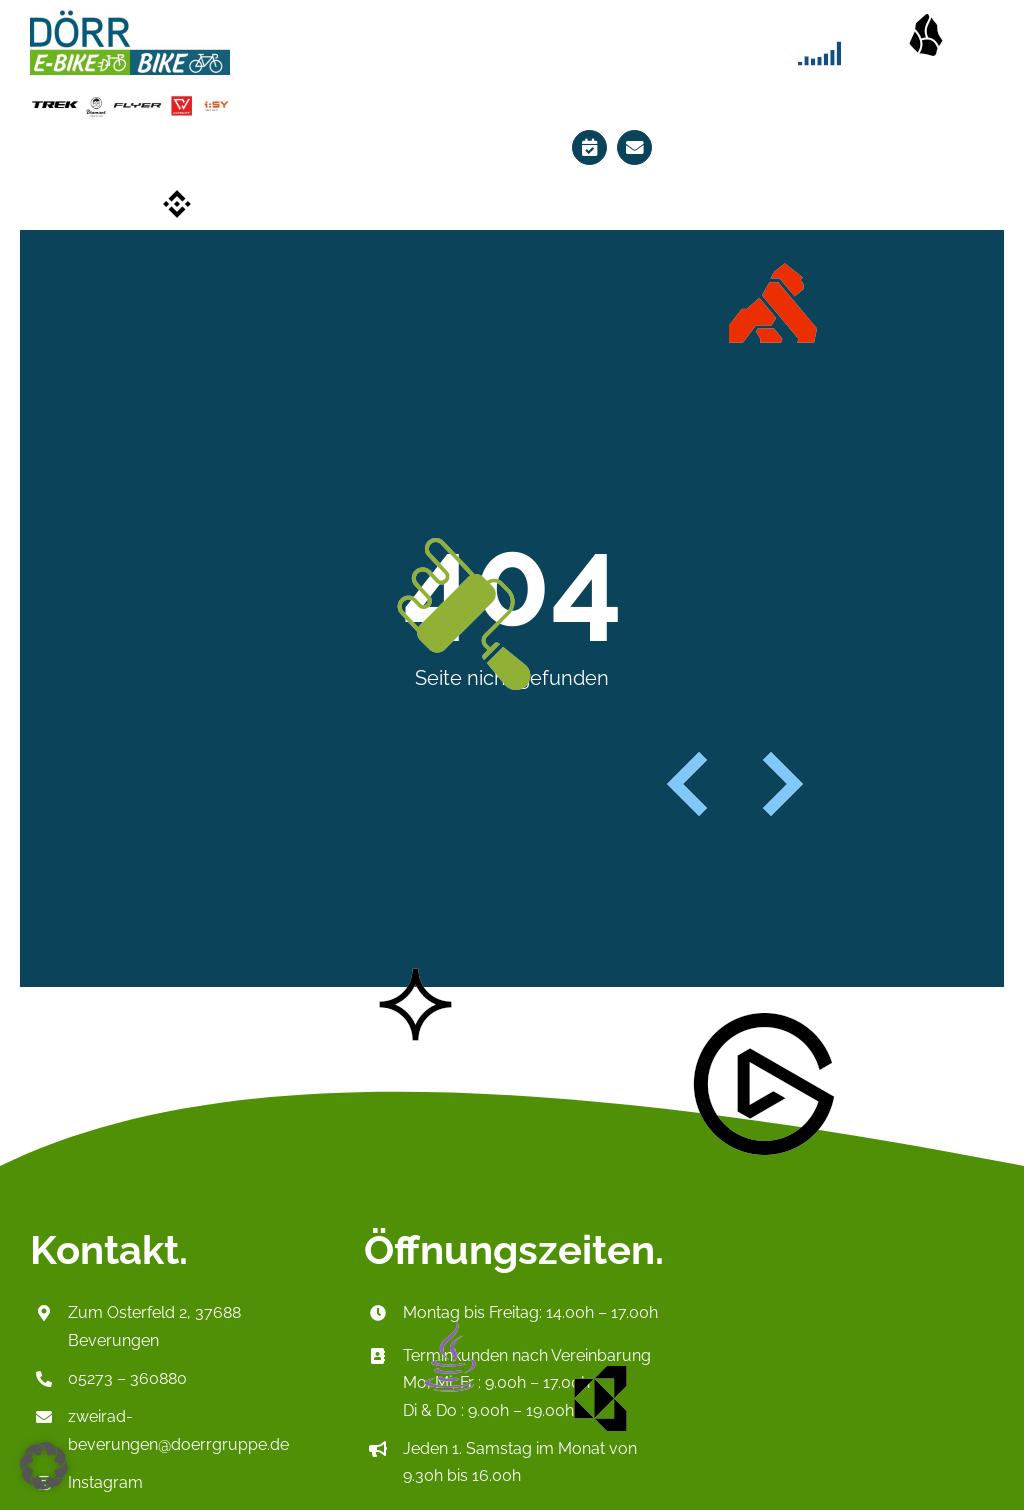  What do you see at coordinates (926, 35) in the screenshot?
I see `open obsidian note-taking app` at bounding box center [926, 35].